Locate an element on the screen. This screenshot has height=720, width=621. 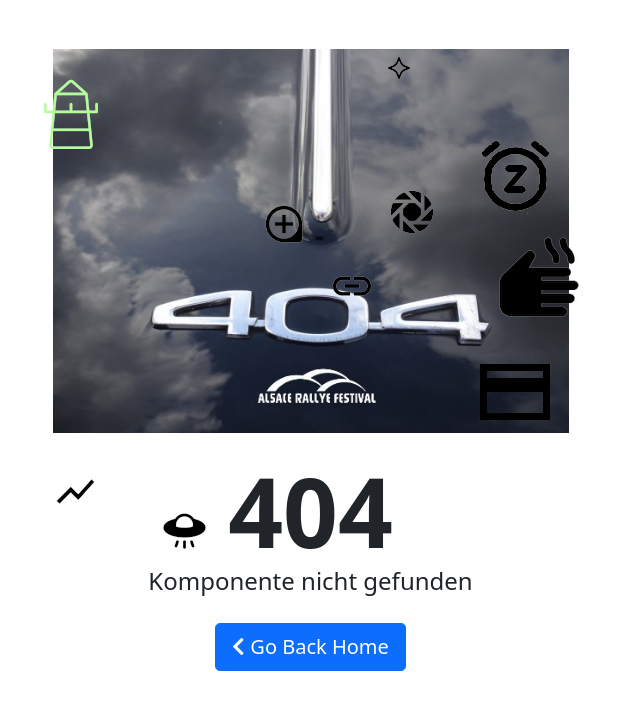
access payment methods is located at coordinates (515, 392).